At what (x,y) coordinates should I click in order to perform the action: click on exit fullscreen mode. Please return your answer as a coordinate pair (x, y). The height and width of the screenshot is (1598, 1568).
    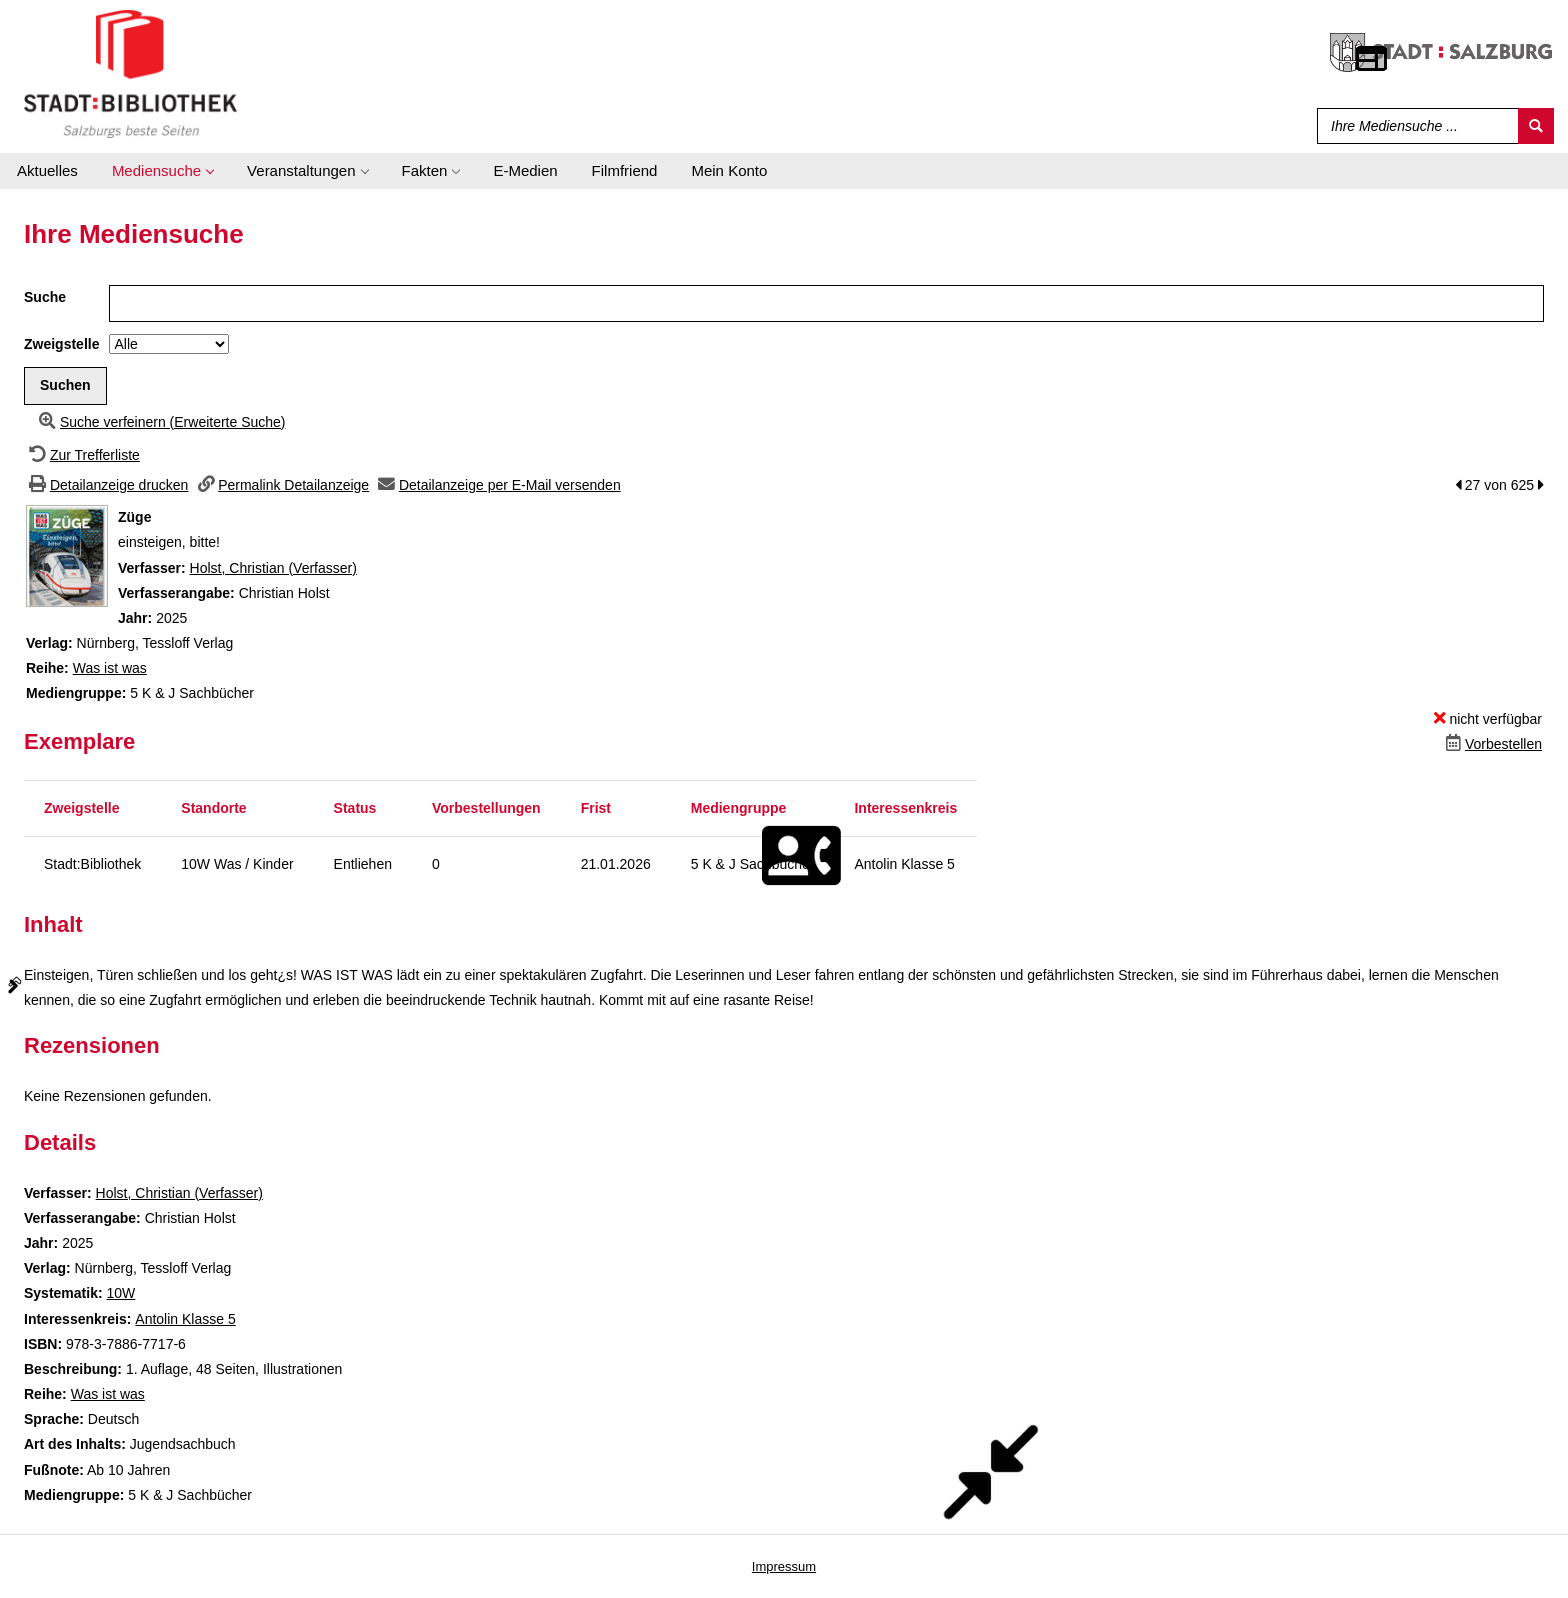
    Looking at the image, I should click on (991, 1472).